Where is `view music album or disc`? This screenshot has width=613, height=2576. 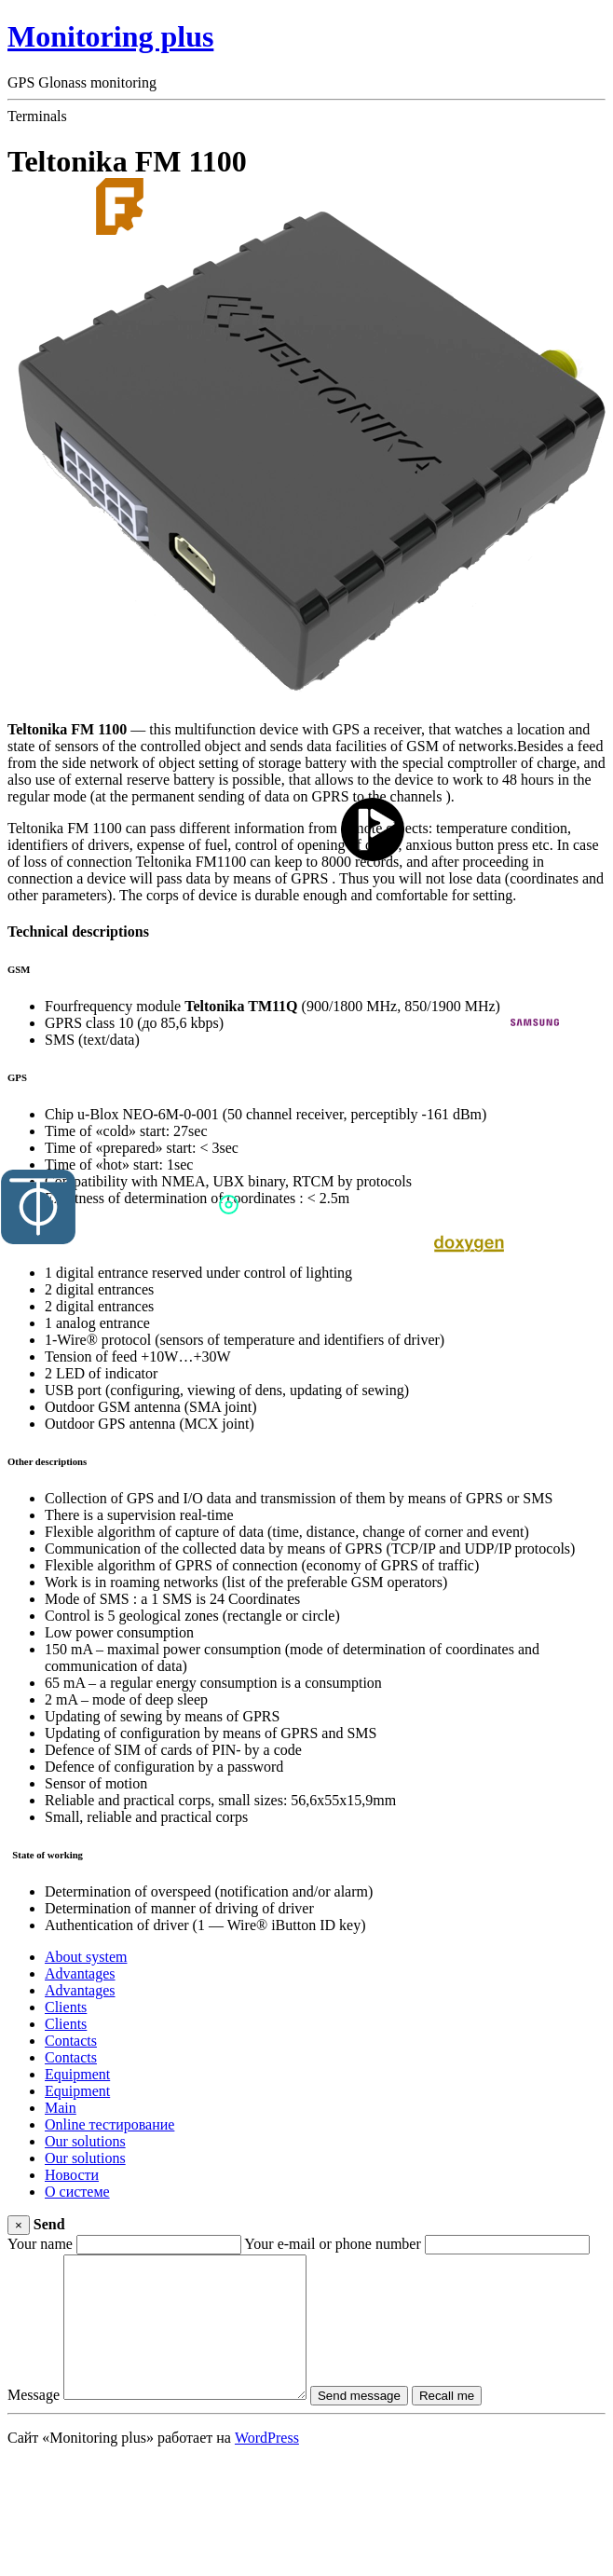 view music album or disc is located at coordinates (228, 1204).